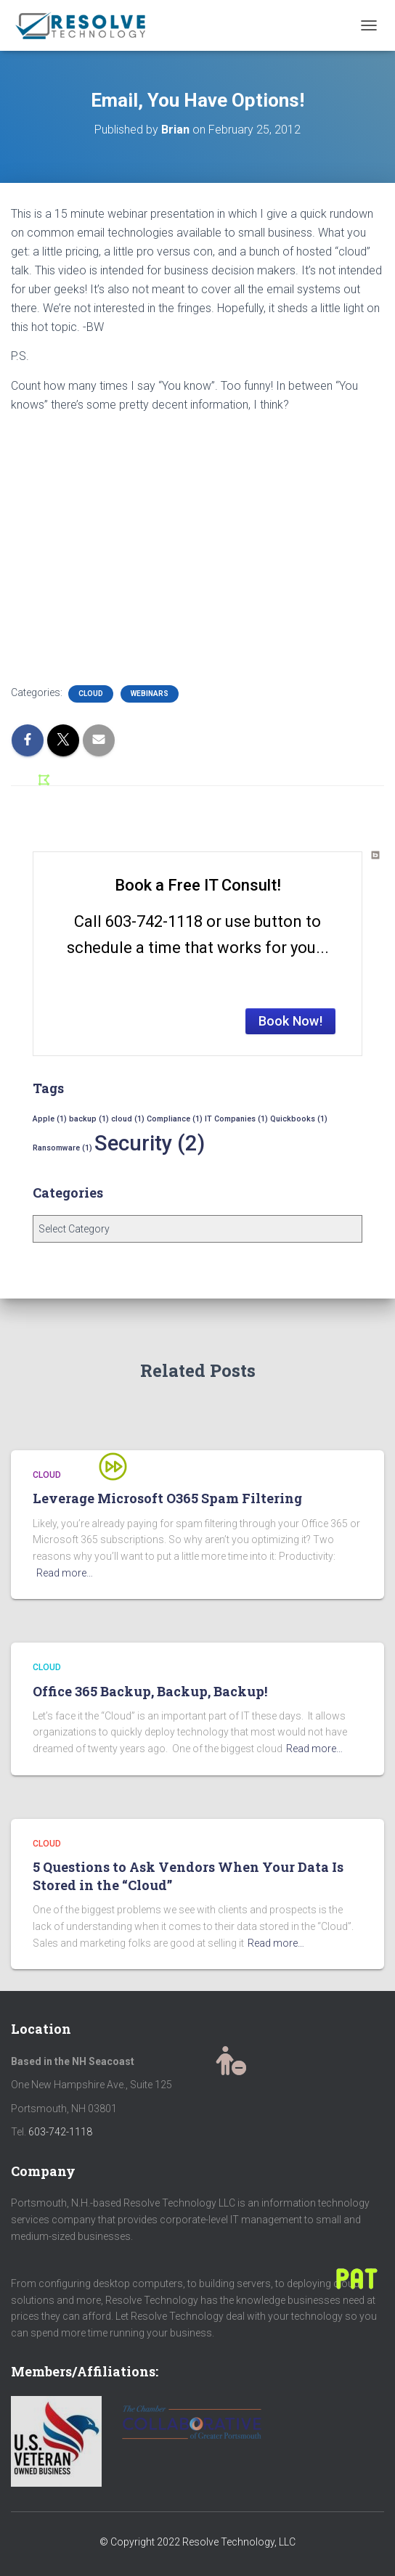 Image resolution: width=395 pixels, height=2576 pixels. I want to click on remove a person from a group or list, so click(230, 2061).